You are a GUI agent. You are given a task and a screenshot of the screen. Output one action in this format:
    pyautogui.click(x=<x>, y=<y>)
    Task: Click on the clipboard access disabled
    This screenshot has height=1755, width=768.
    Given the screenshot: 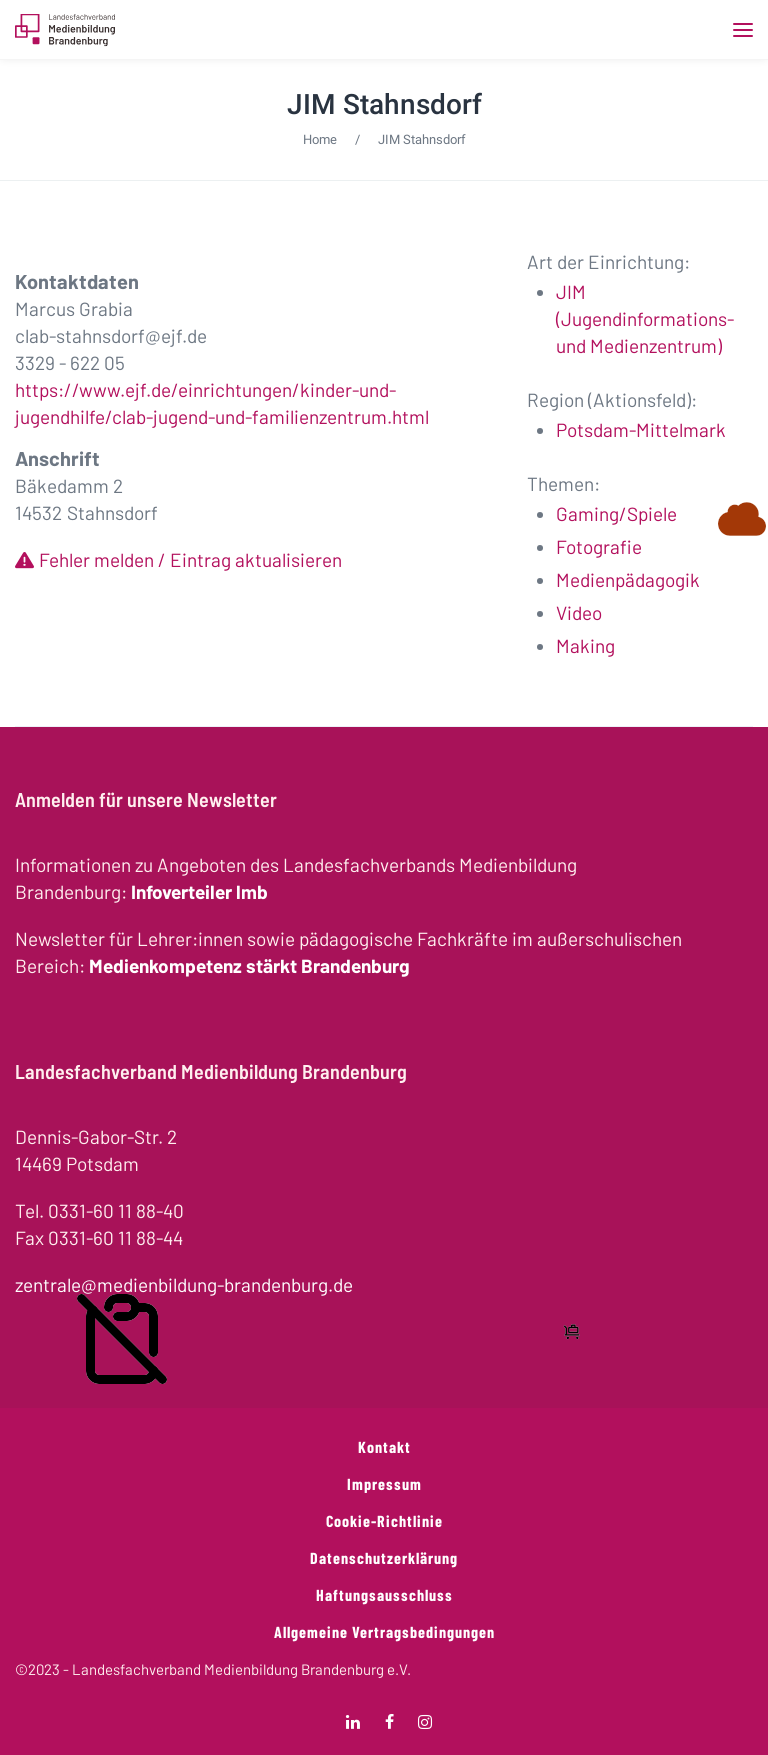 What is the action you would take?
    pyautogui.click(x=122, y=1339)
    